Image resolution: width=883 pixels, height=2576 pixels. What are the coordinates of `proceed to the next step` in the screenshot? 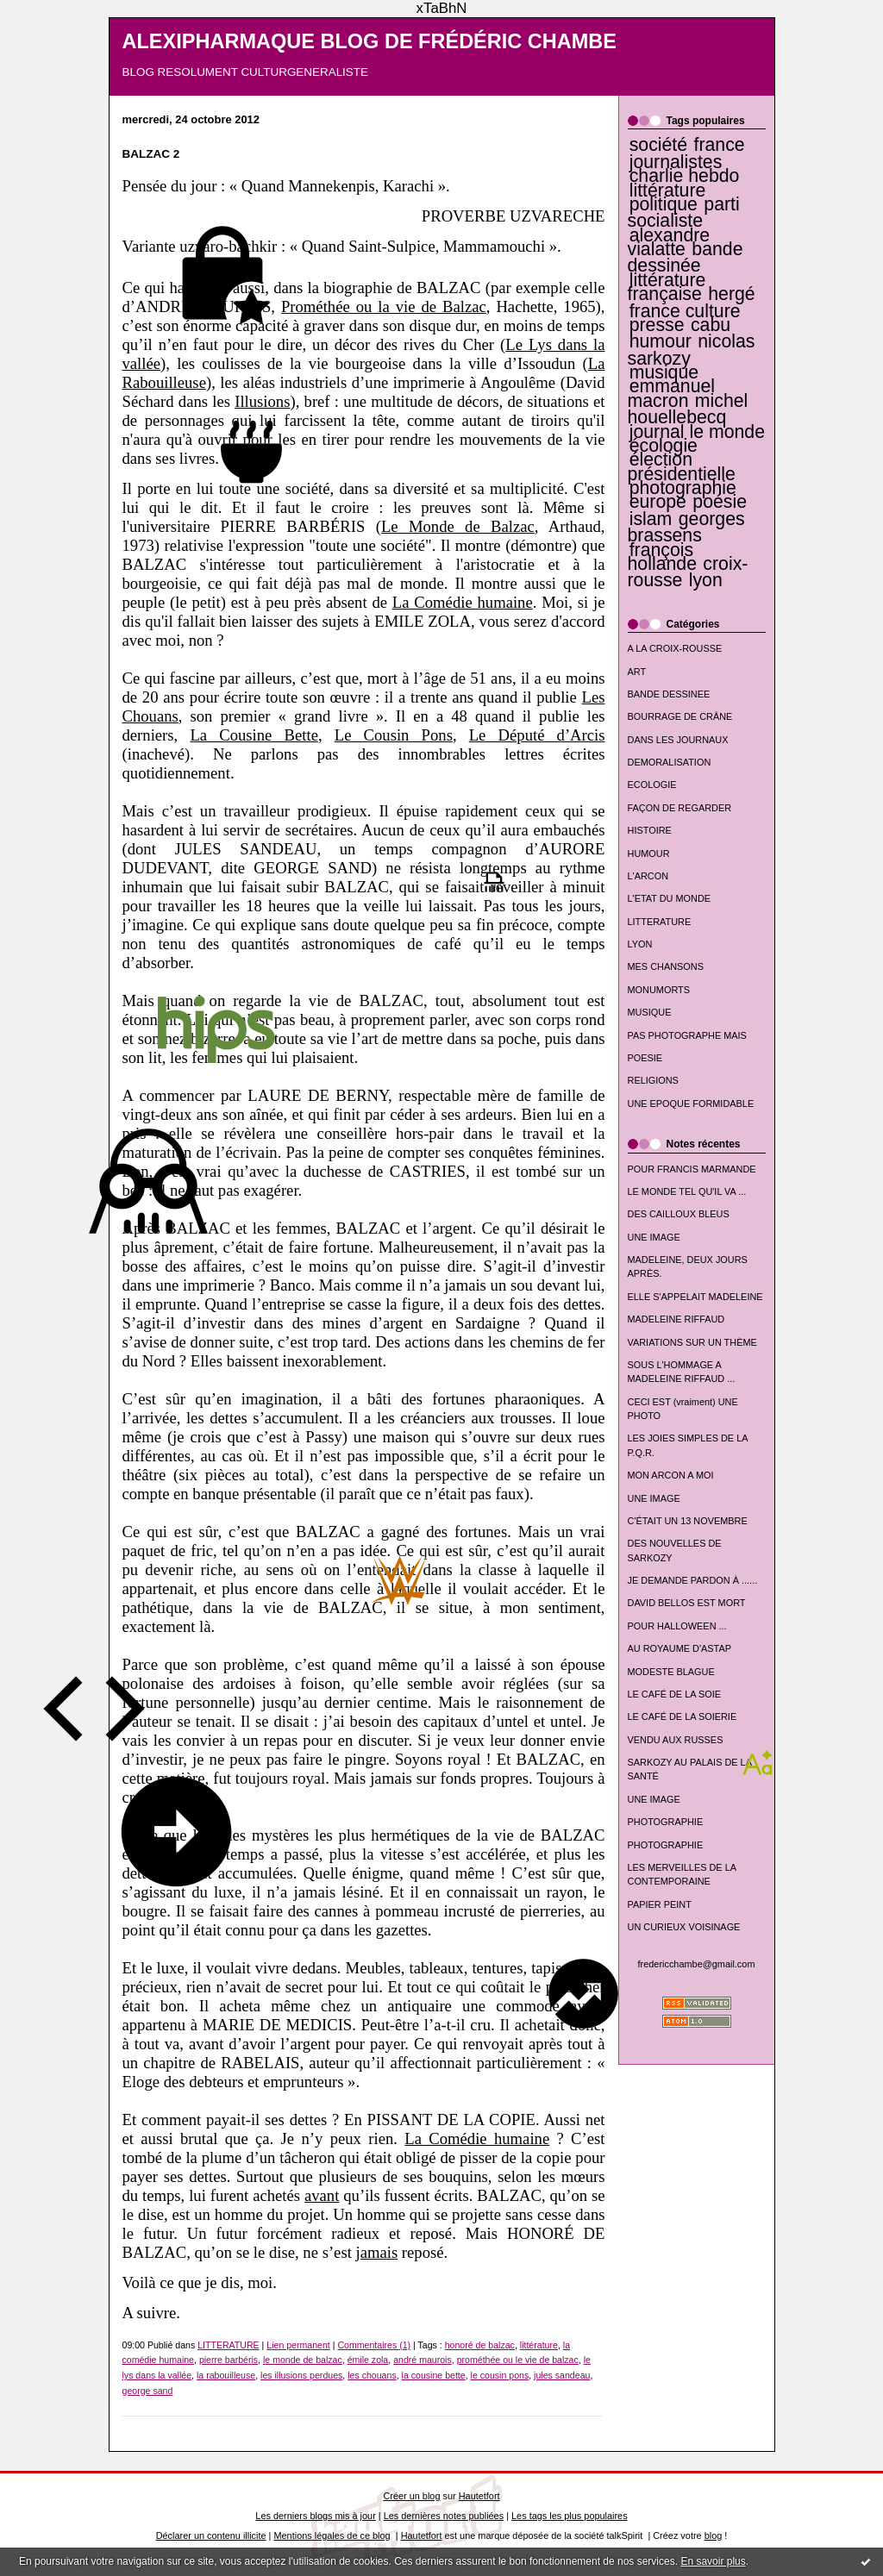 It's located at (176, 1831).